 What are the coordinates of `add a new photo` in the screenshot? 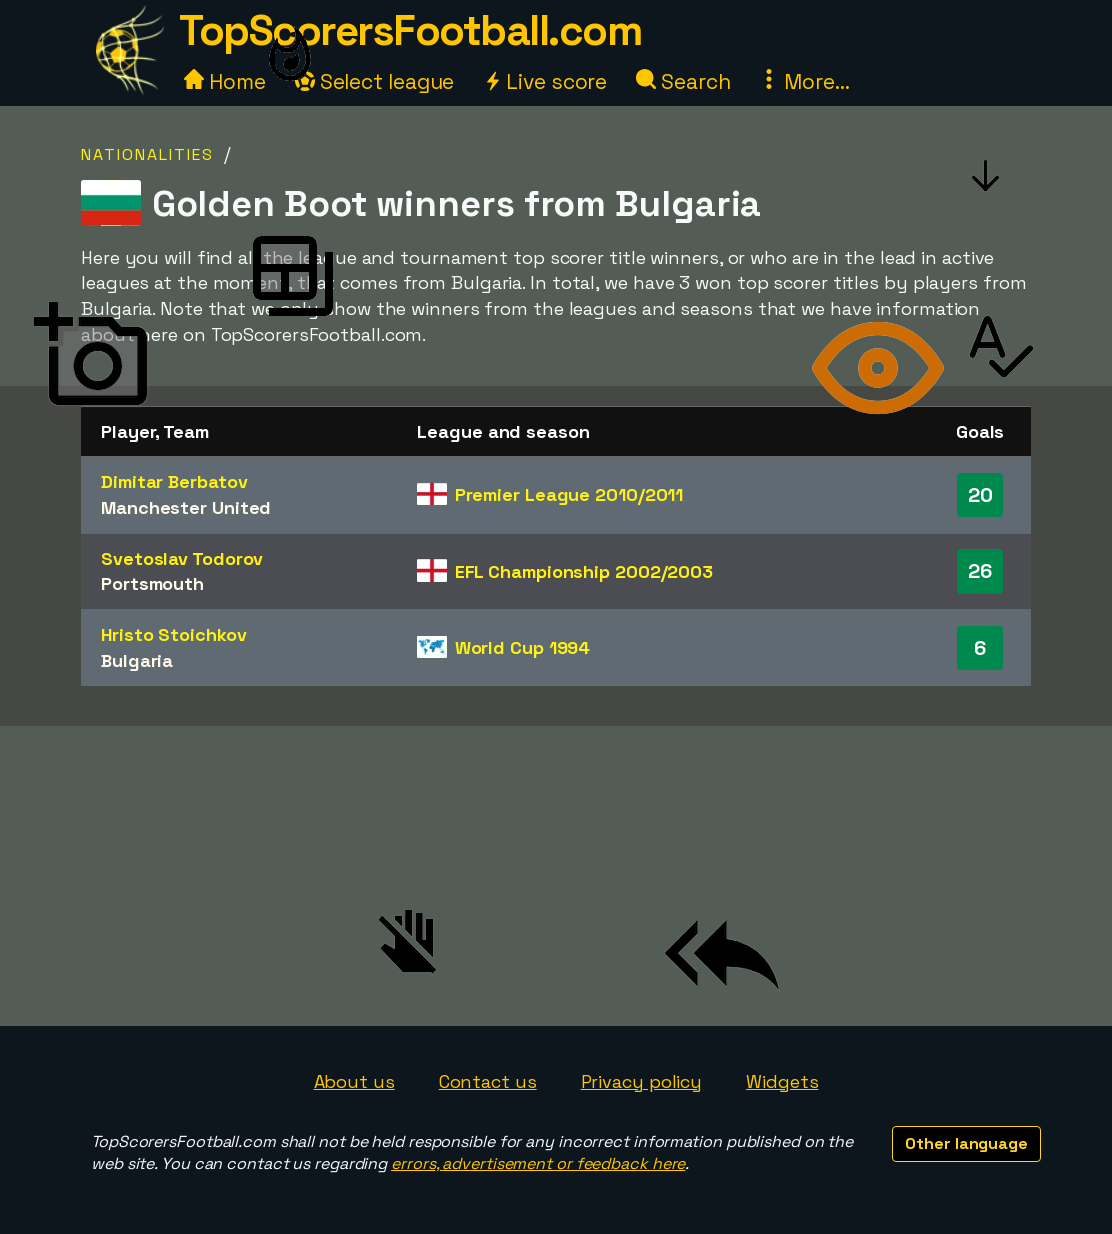 It's located at (93, 356).